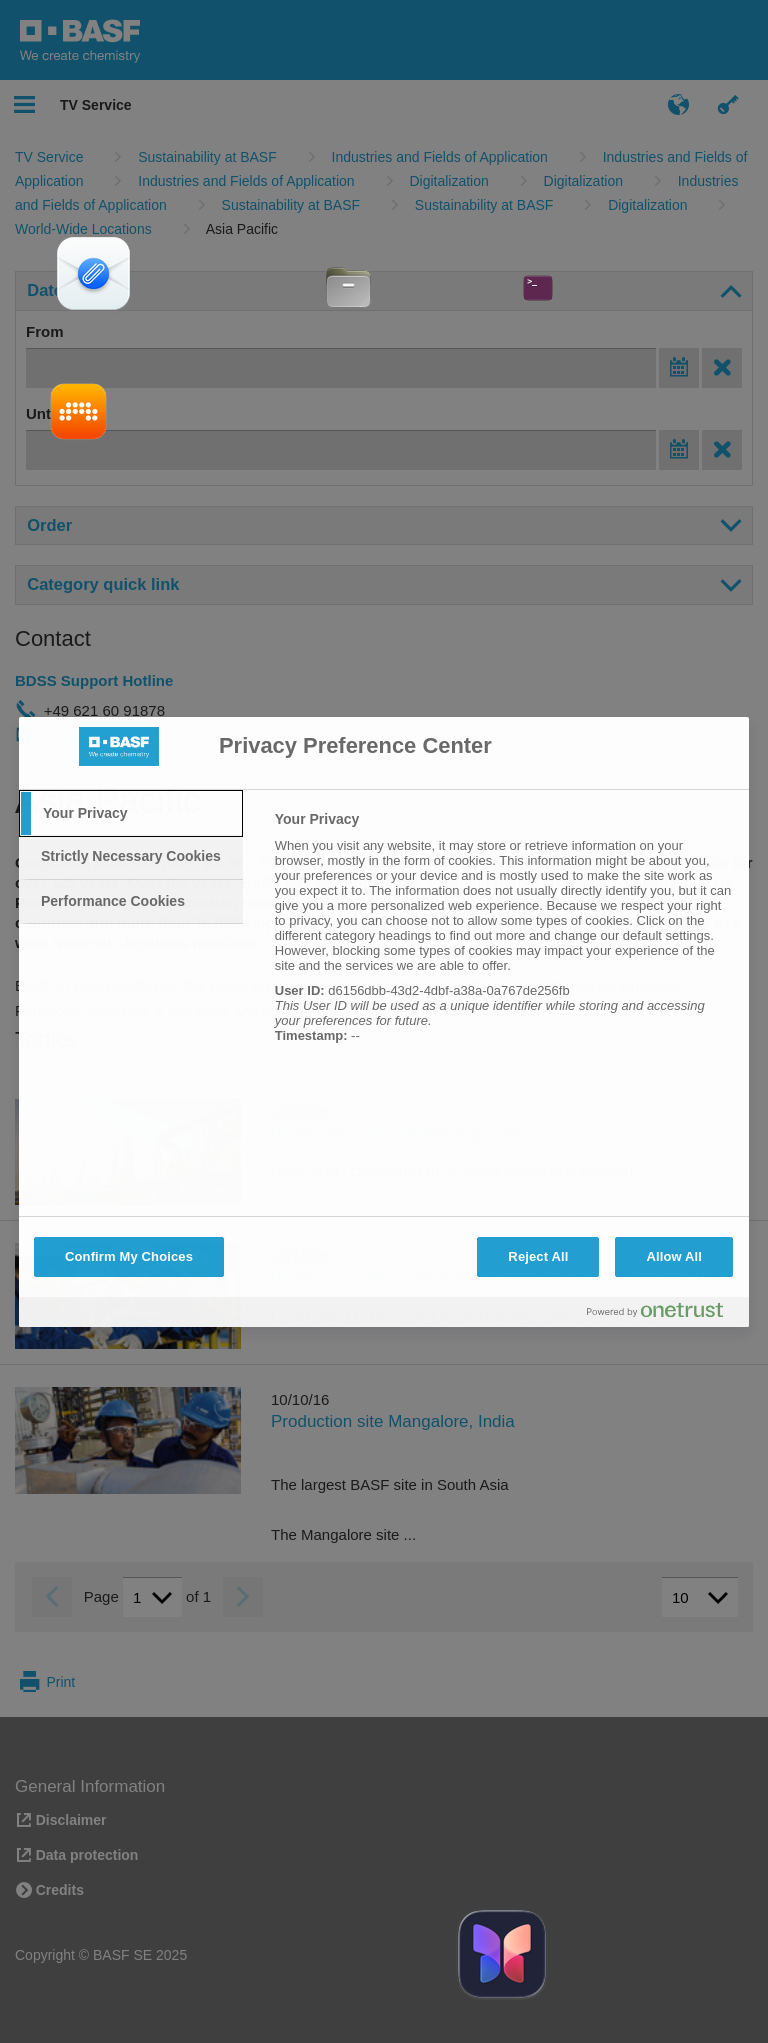 The image size is (768, 2043). Describe the element at coordinates (78, 411) in the screenshot. I see `open bitwig studio music production software` at that location.